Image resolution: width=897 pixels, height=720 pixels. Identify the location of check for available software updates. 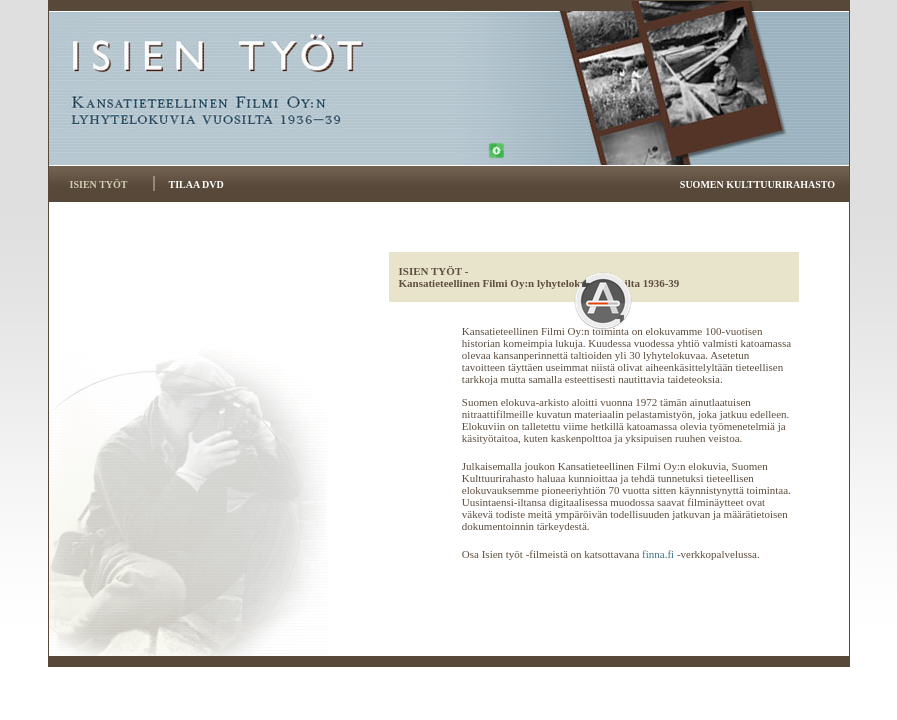
(603, 301).